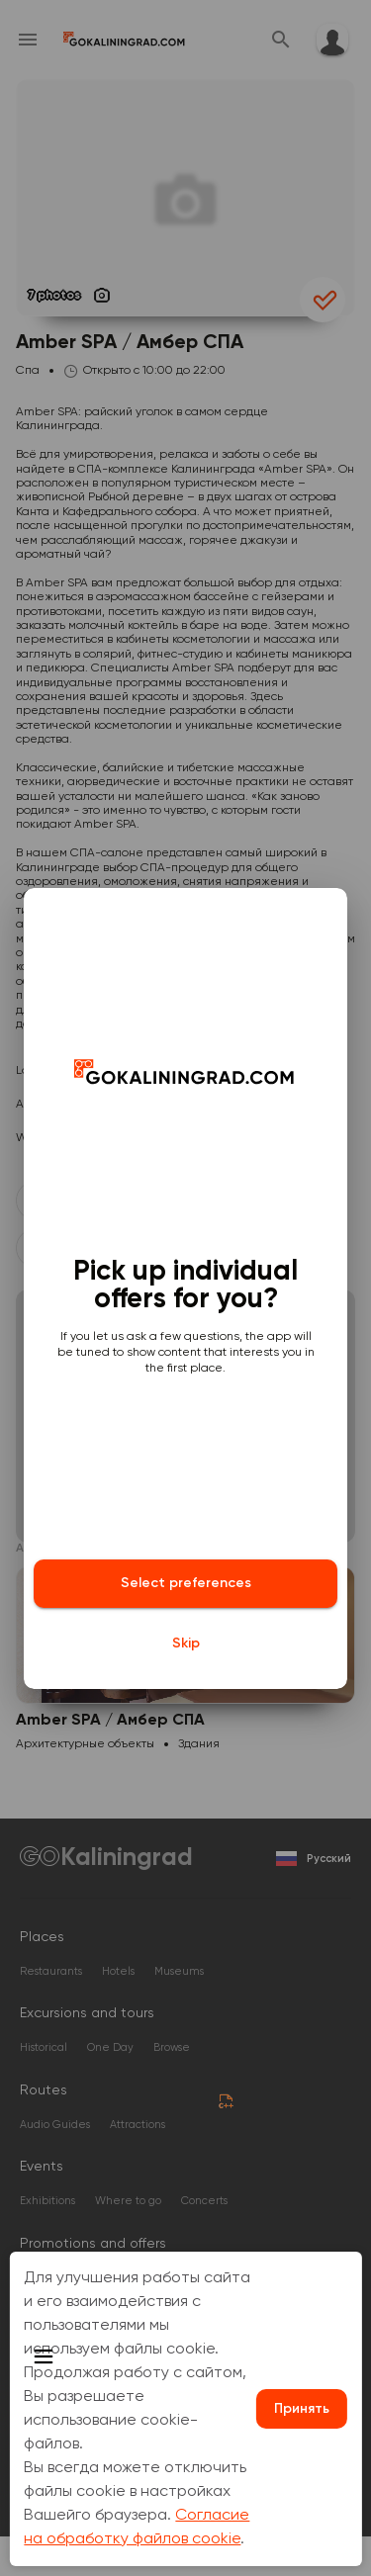  I want to click on a C++ source code file, so click(226, 2101).